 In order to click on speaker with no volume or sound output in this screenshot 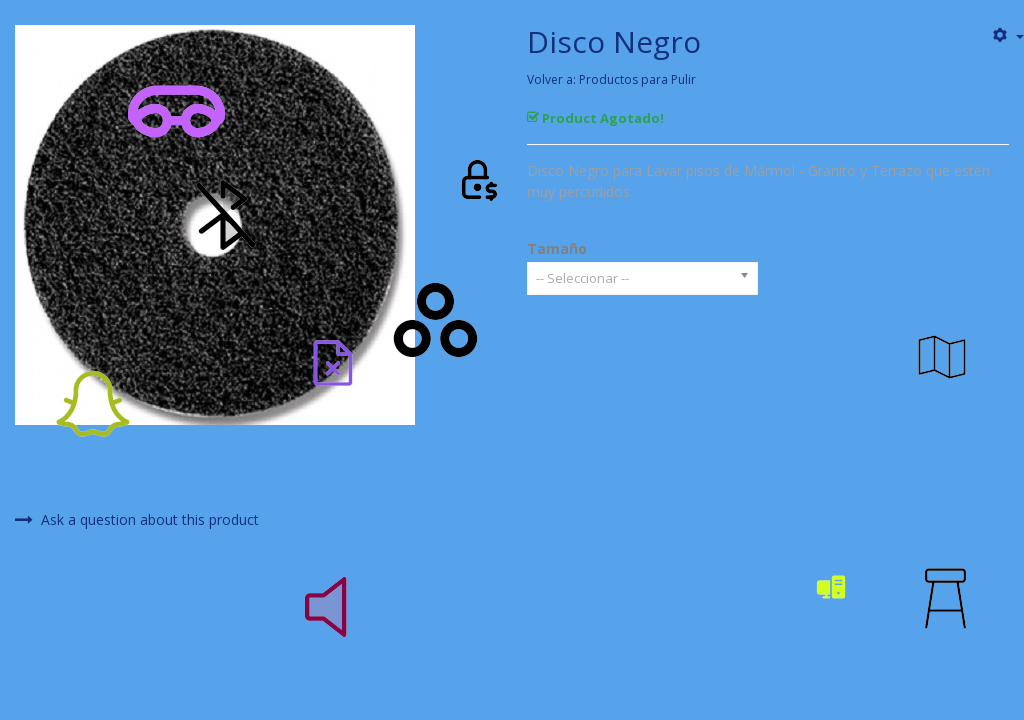, I will do `click(335, 607)`.